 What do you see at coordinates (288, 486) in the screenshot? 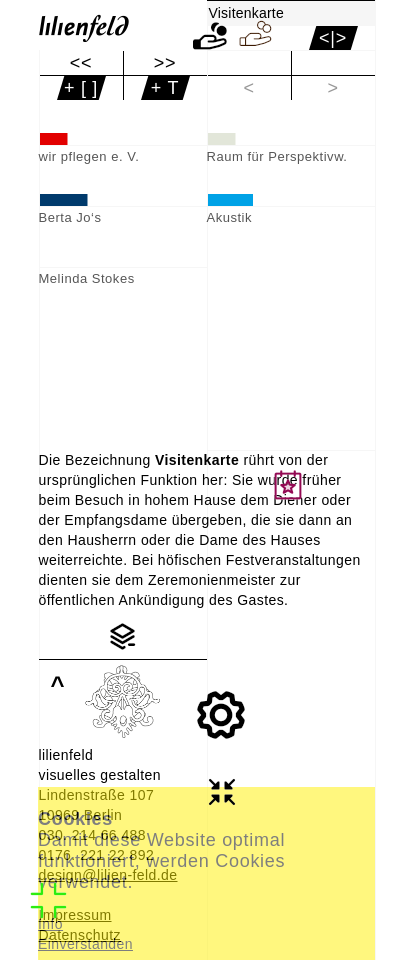
I see `view favorite or starred events` at bounding box center [288, 486].